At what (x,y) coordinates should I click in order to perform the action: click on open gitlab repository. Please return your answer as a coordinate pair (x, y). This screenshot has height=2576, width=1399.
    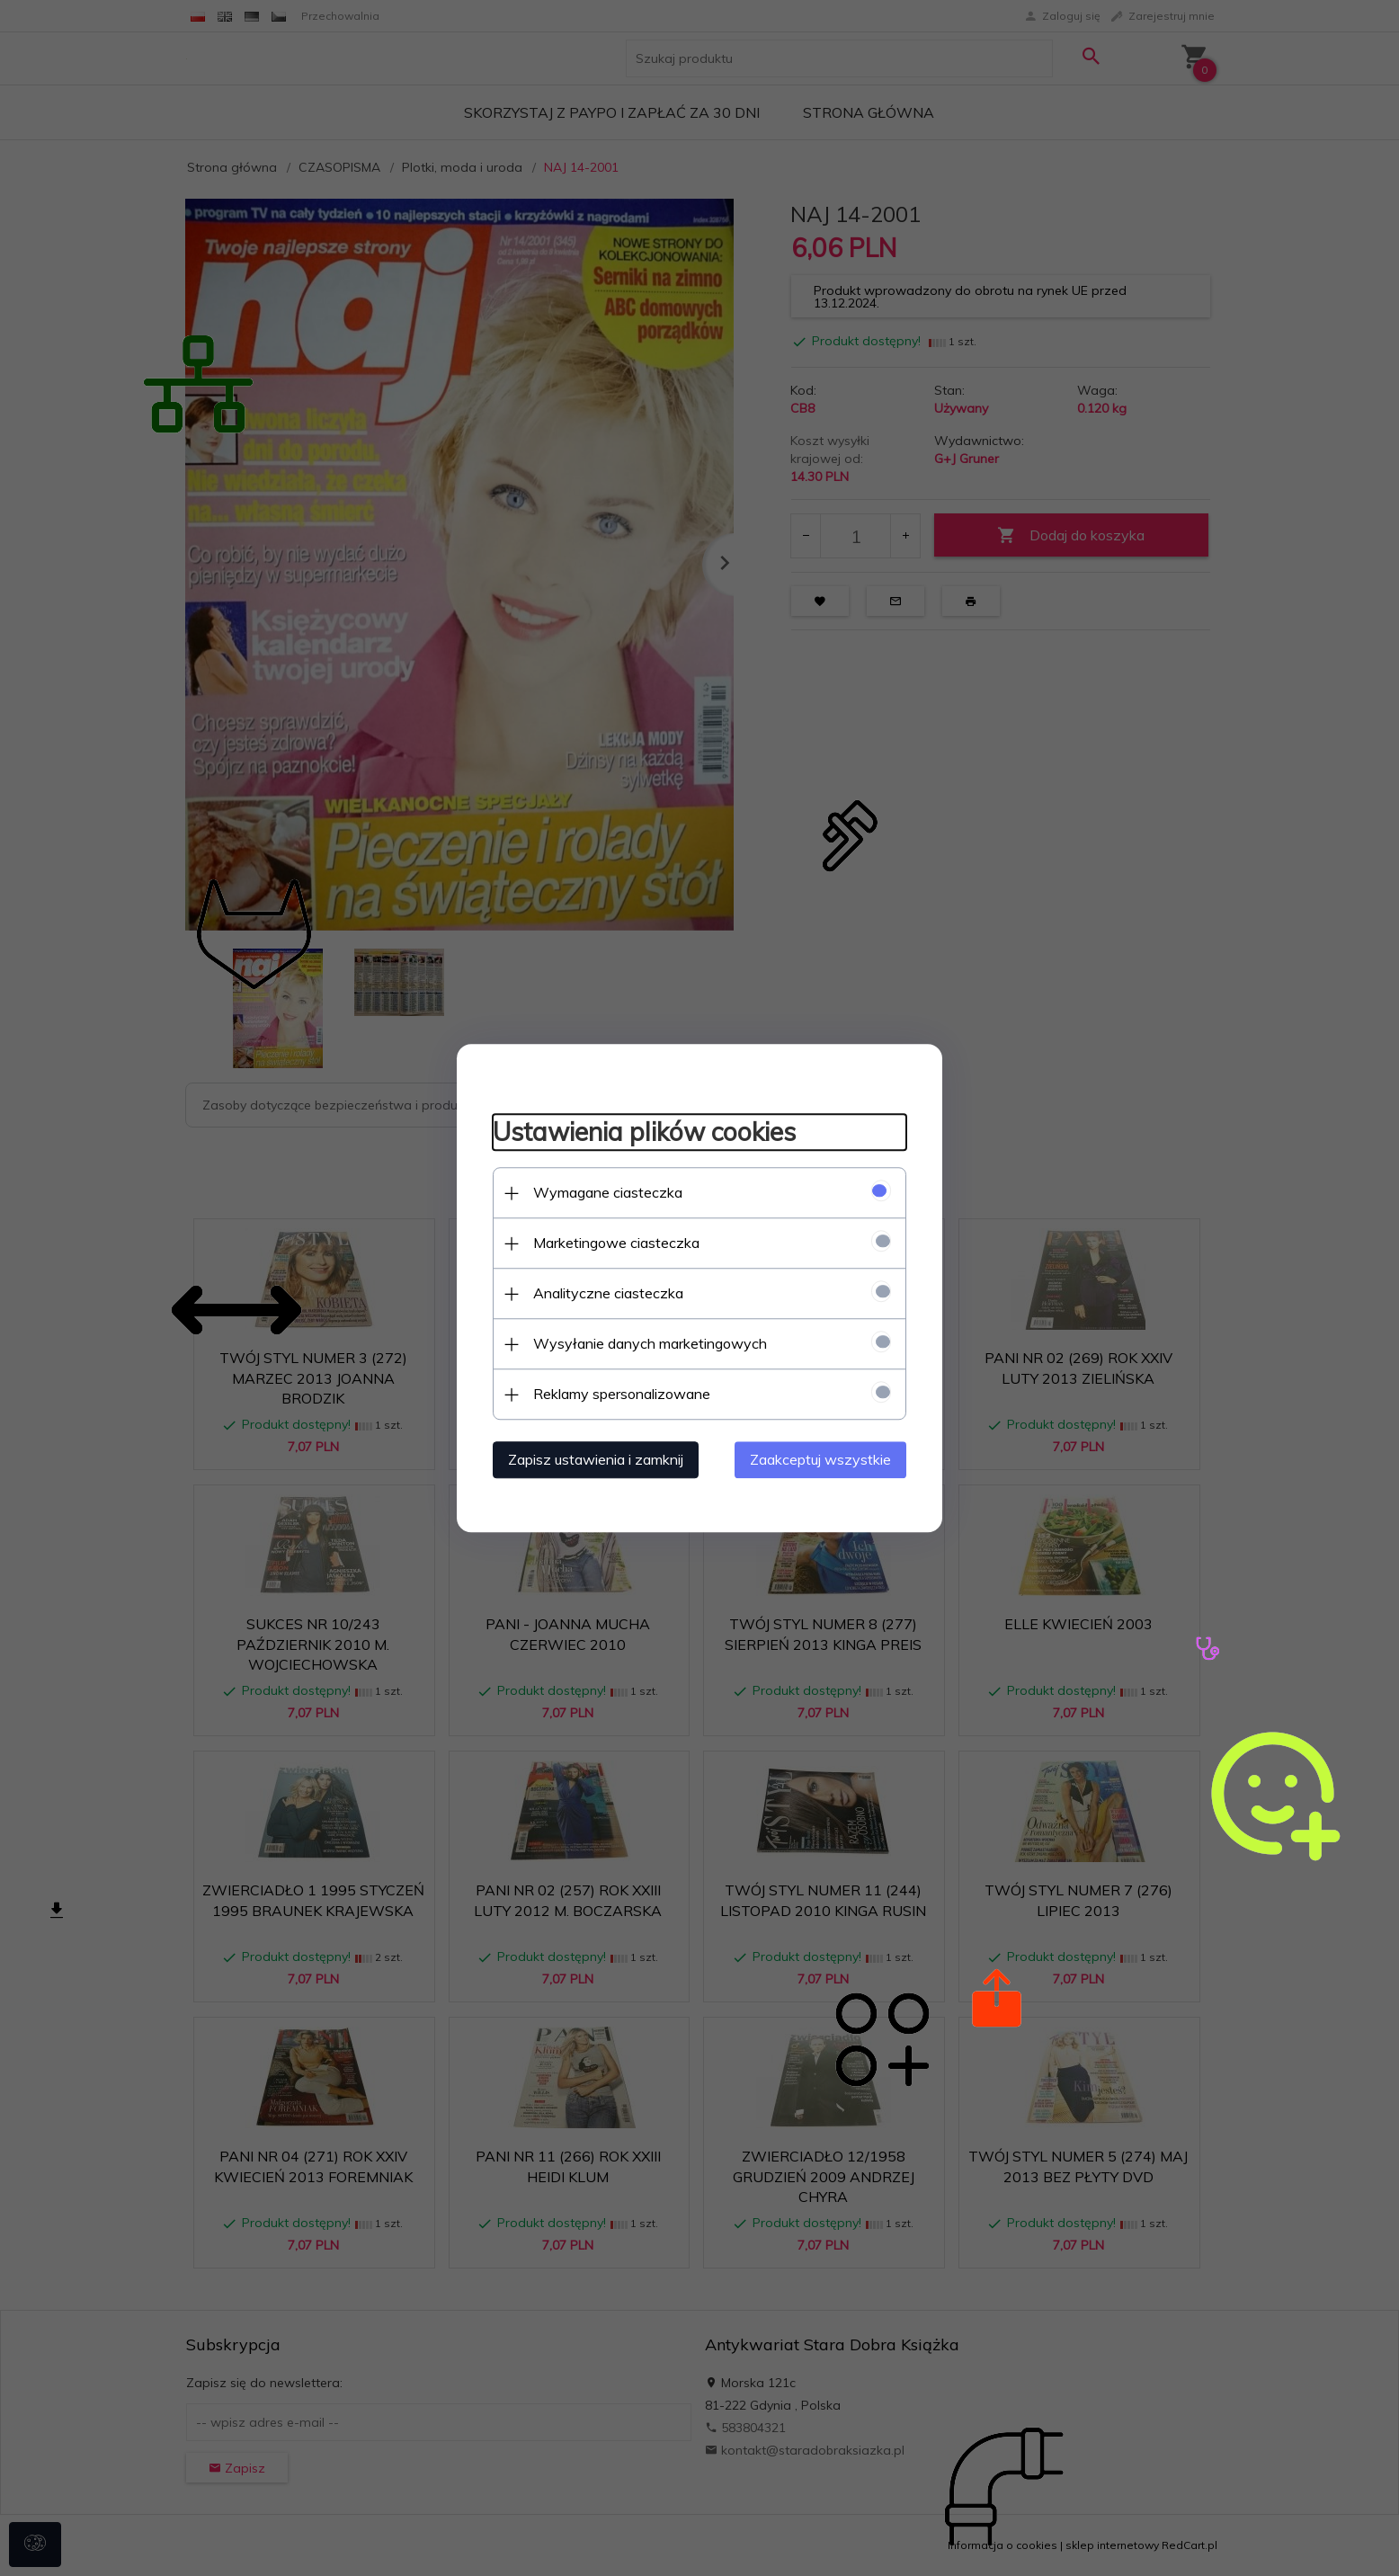
    Looking at the image, I should click on (254, 931).